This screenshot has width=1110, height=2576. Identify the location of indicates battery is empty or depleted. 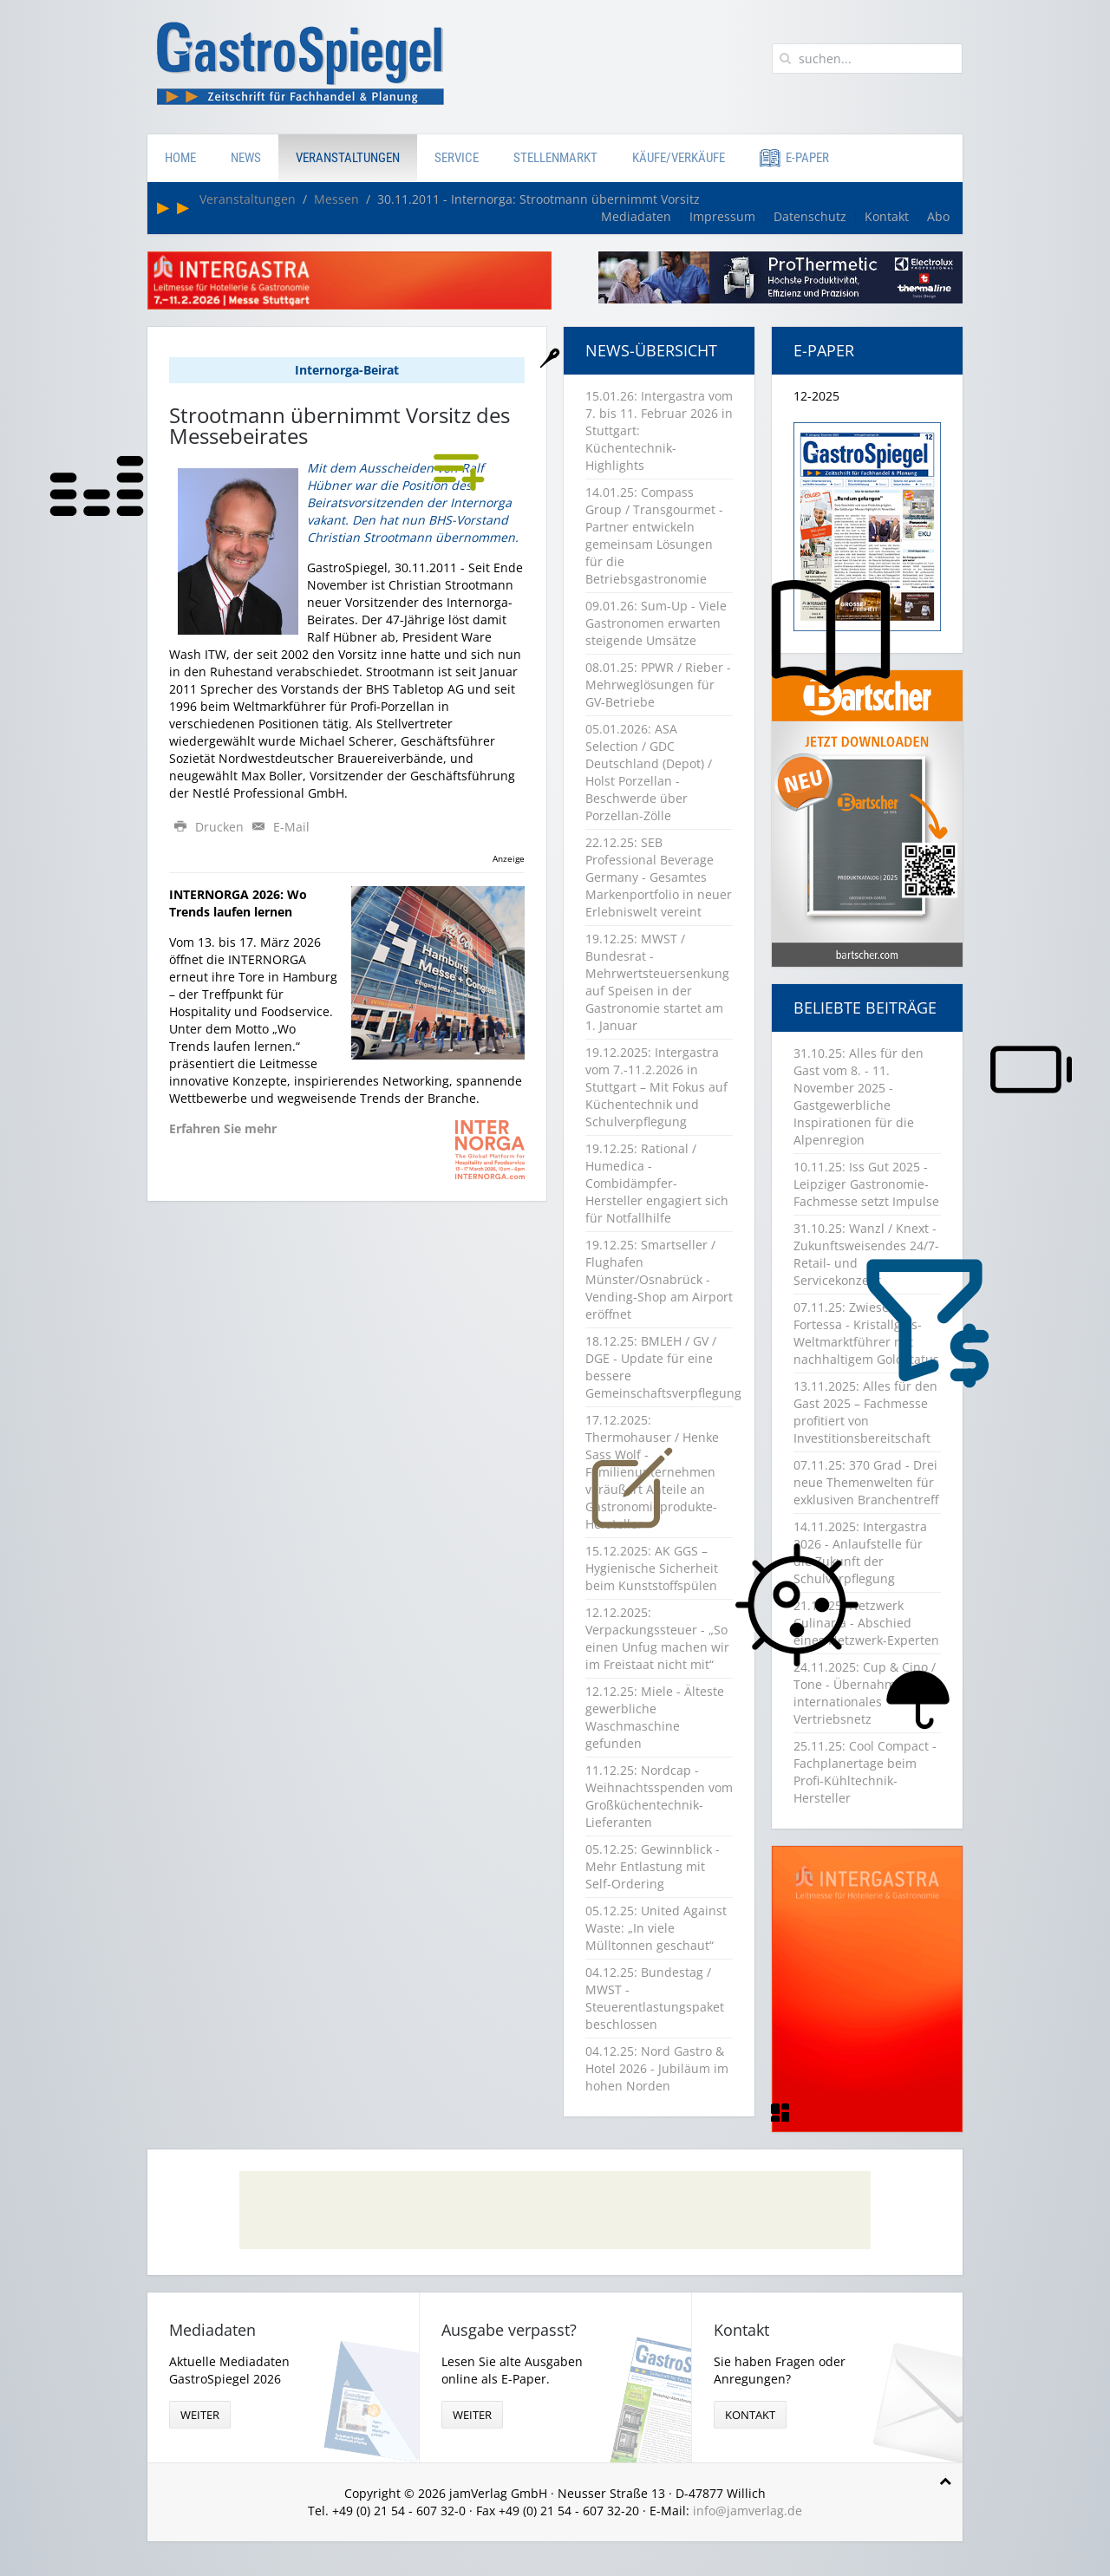
(1029, 1069).